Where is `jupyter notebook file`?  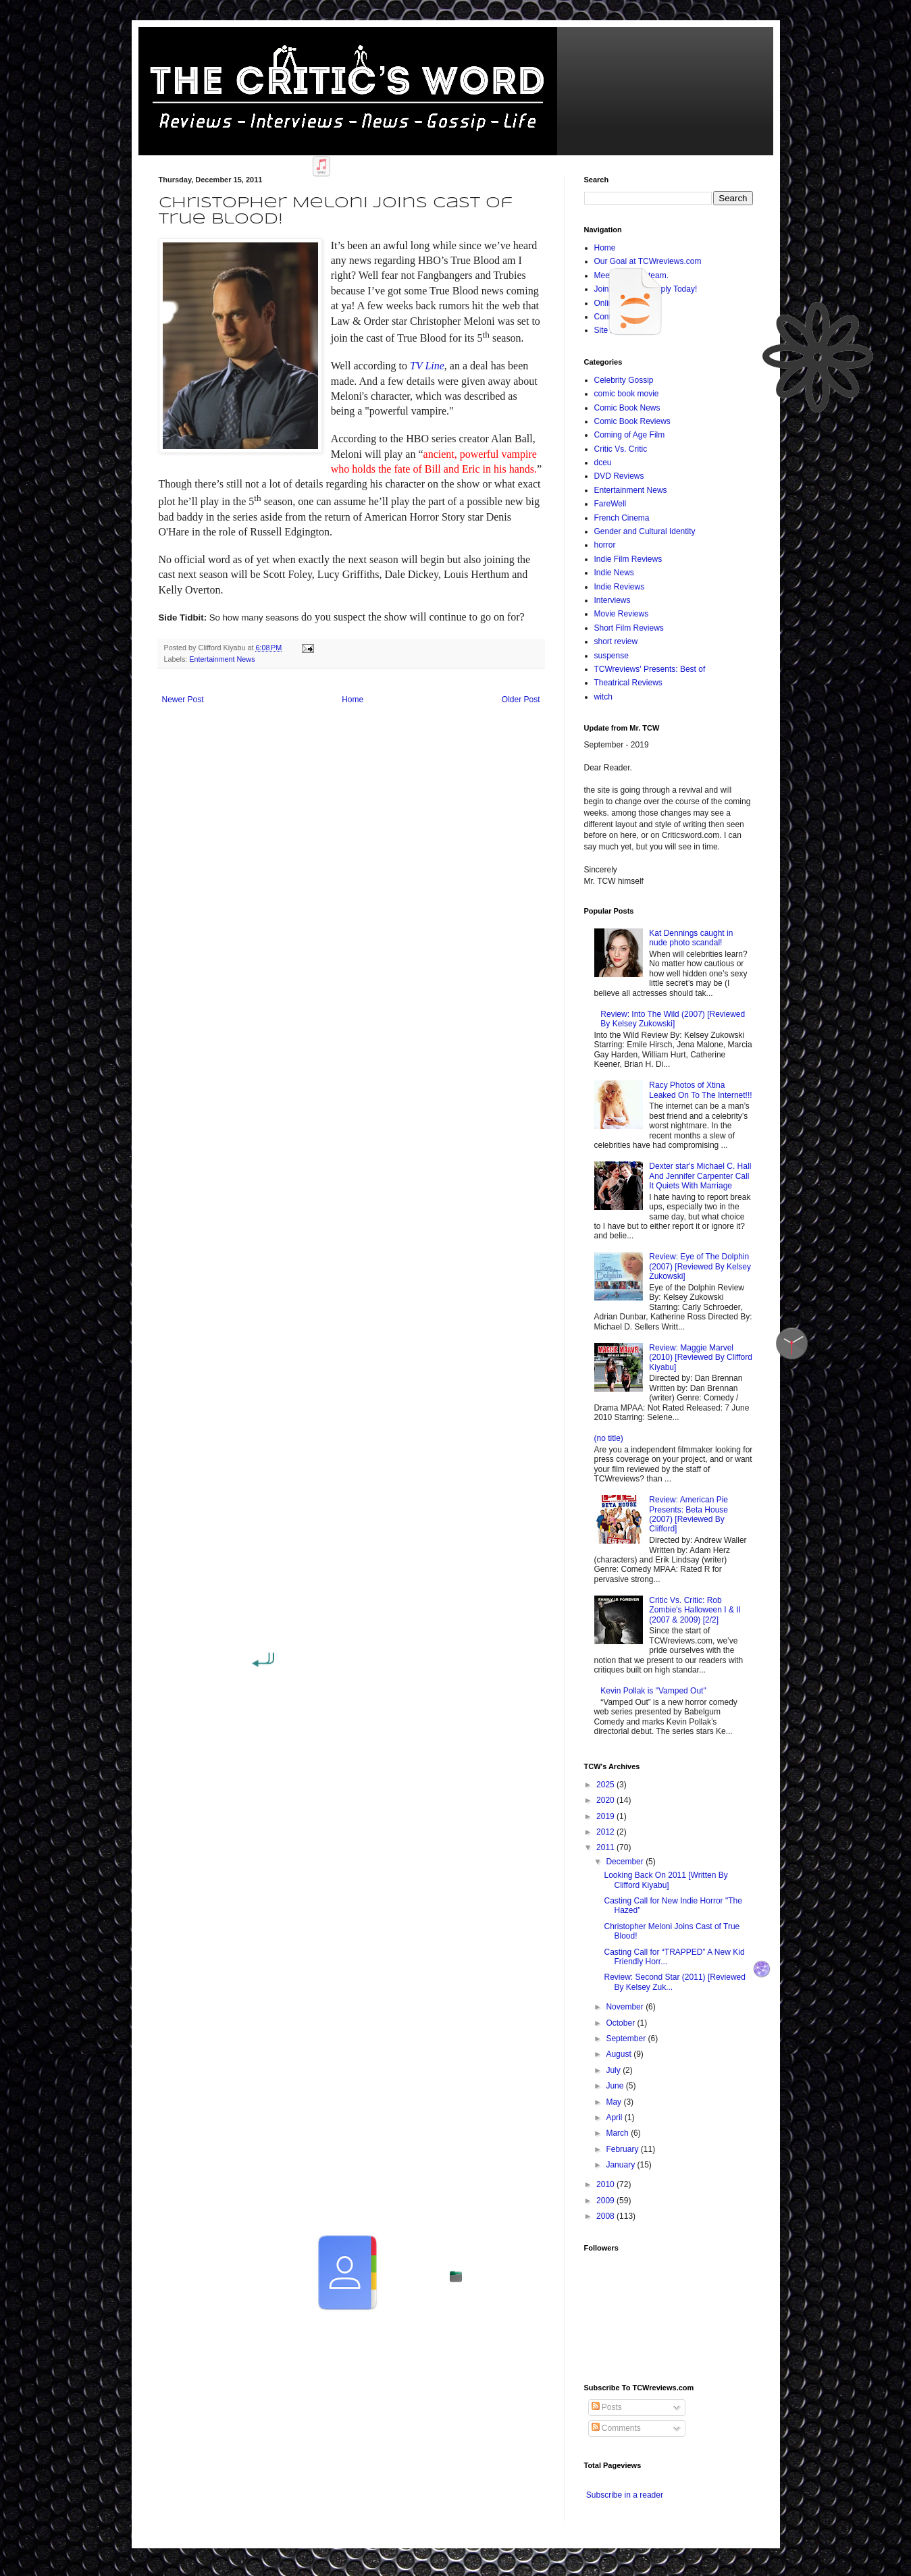 jupyter notebook file is located at coordinates (635, 301).